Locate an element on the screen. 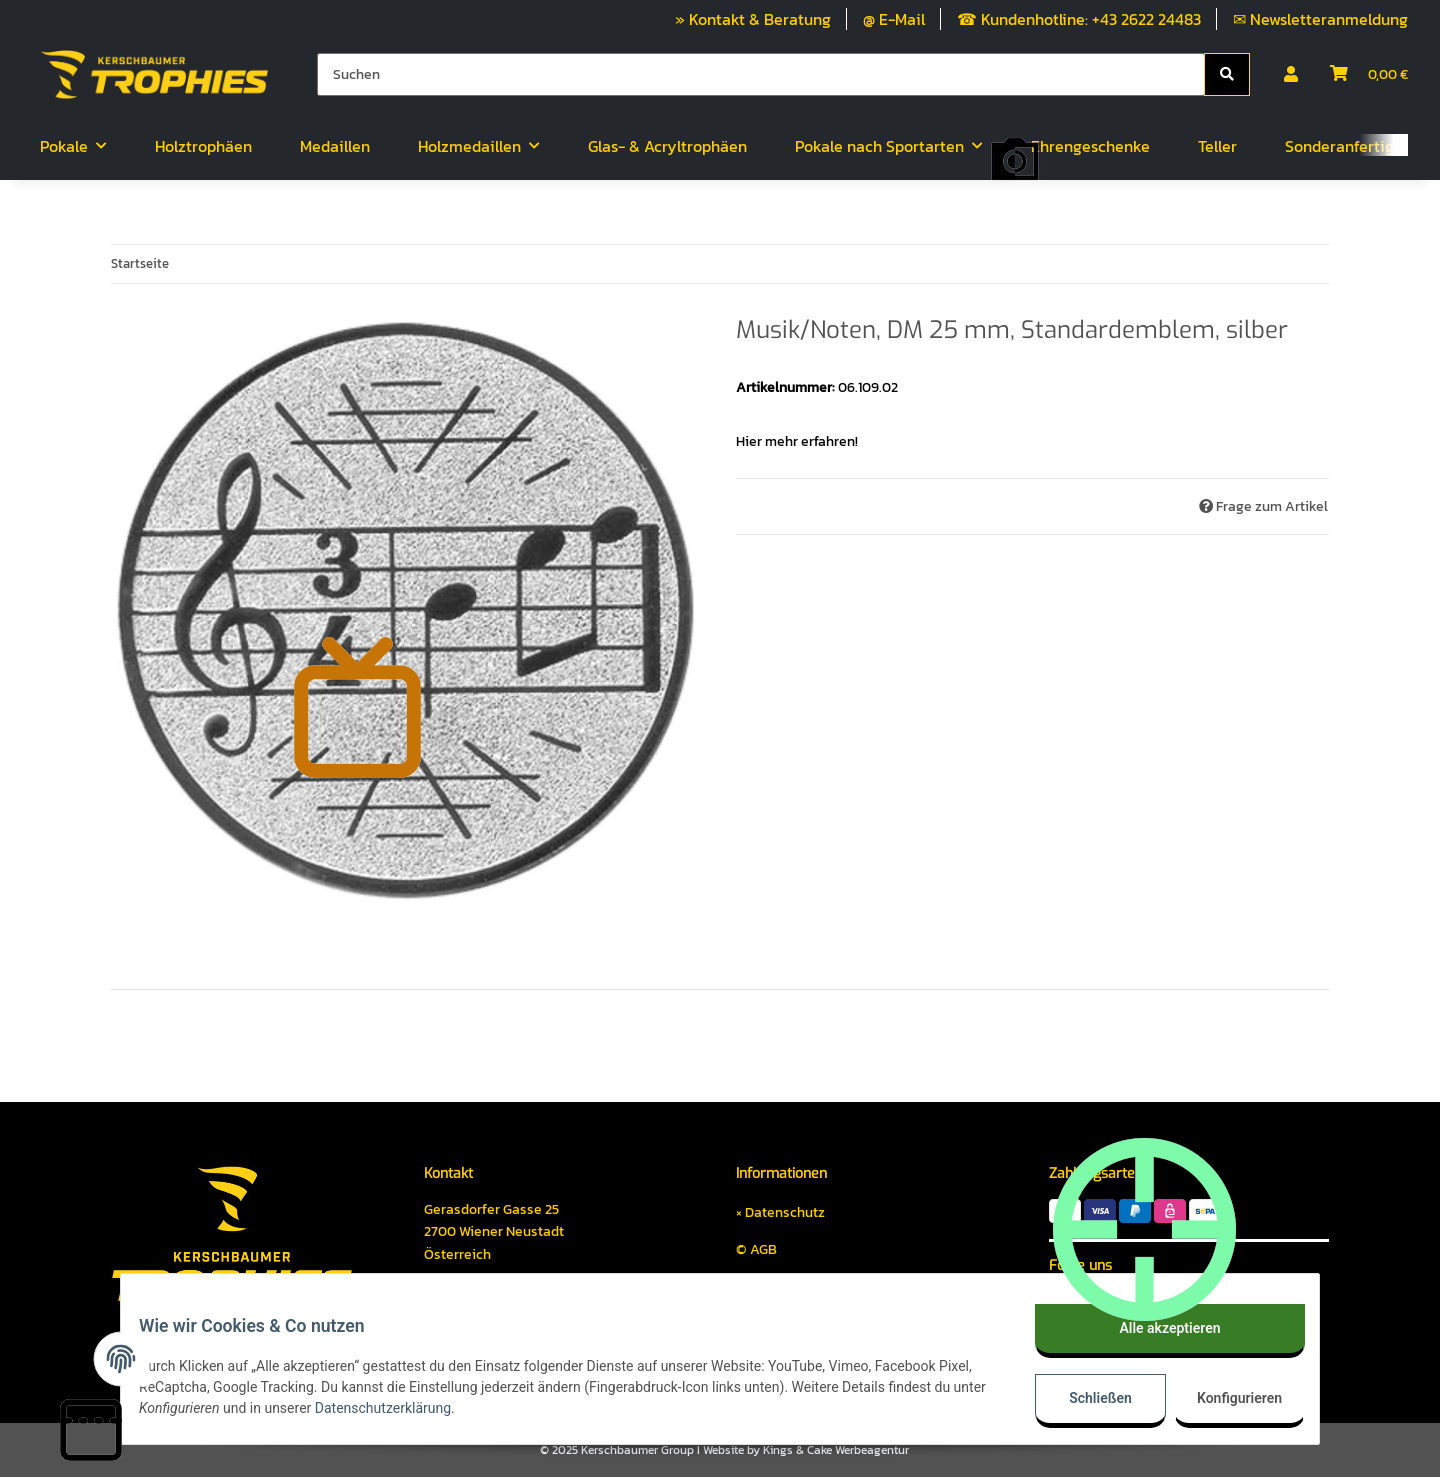 Image resolution: width=1440 pixels, height=1477 pixels. apply black and white filter to photo is located at coordinates (1015, 159).